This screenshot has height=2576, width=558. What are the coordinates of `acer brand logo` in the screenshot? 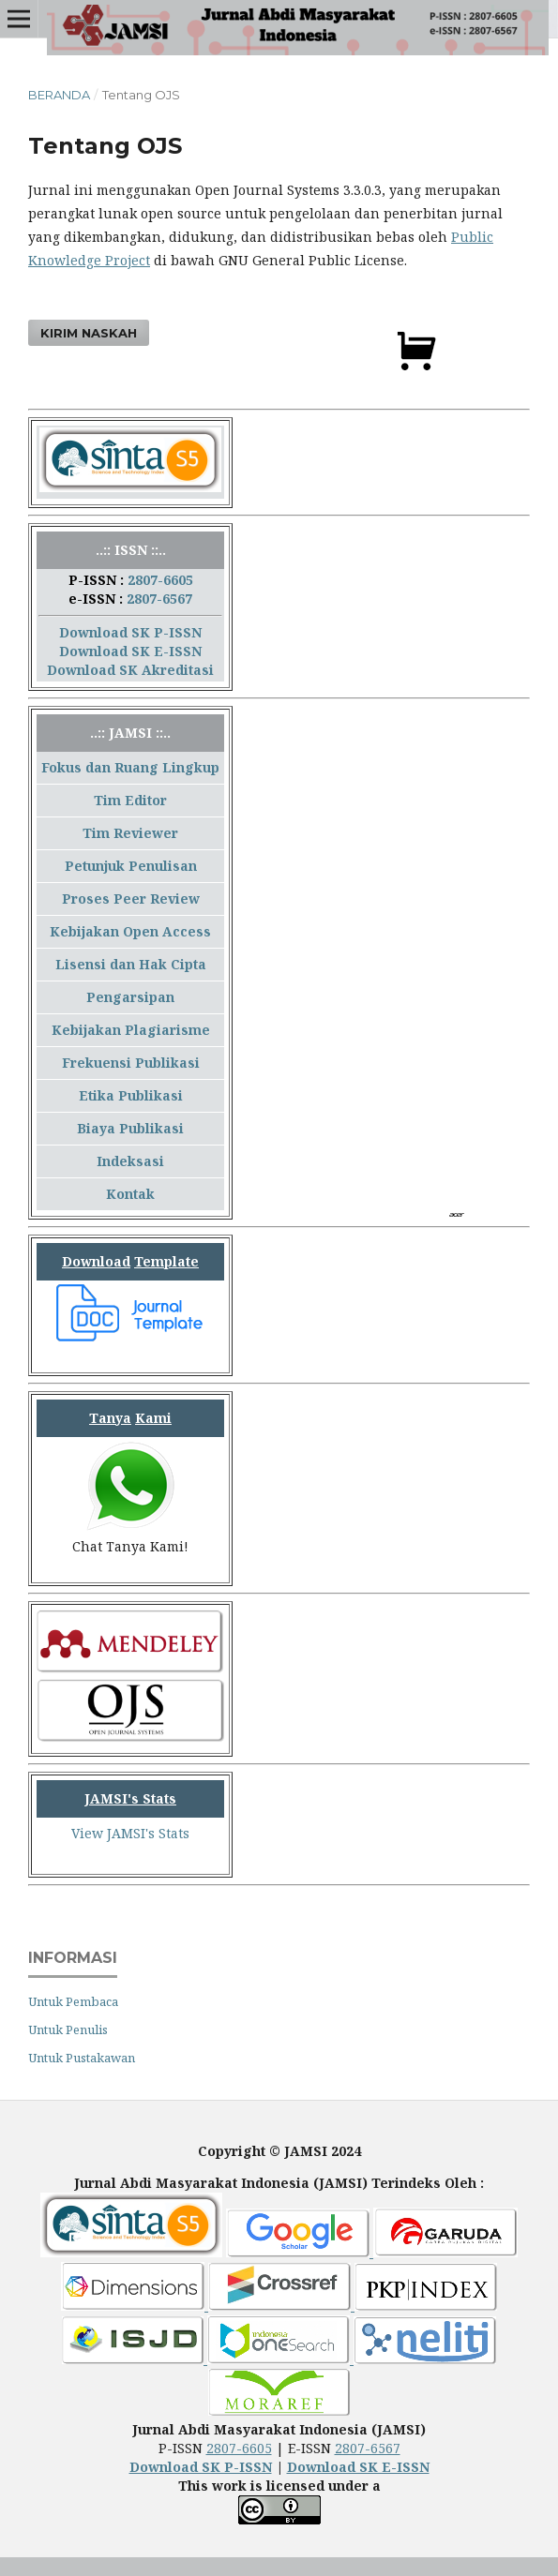 It's located at (457, 1215).